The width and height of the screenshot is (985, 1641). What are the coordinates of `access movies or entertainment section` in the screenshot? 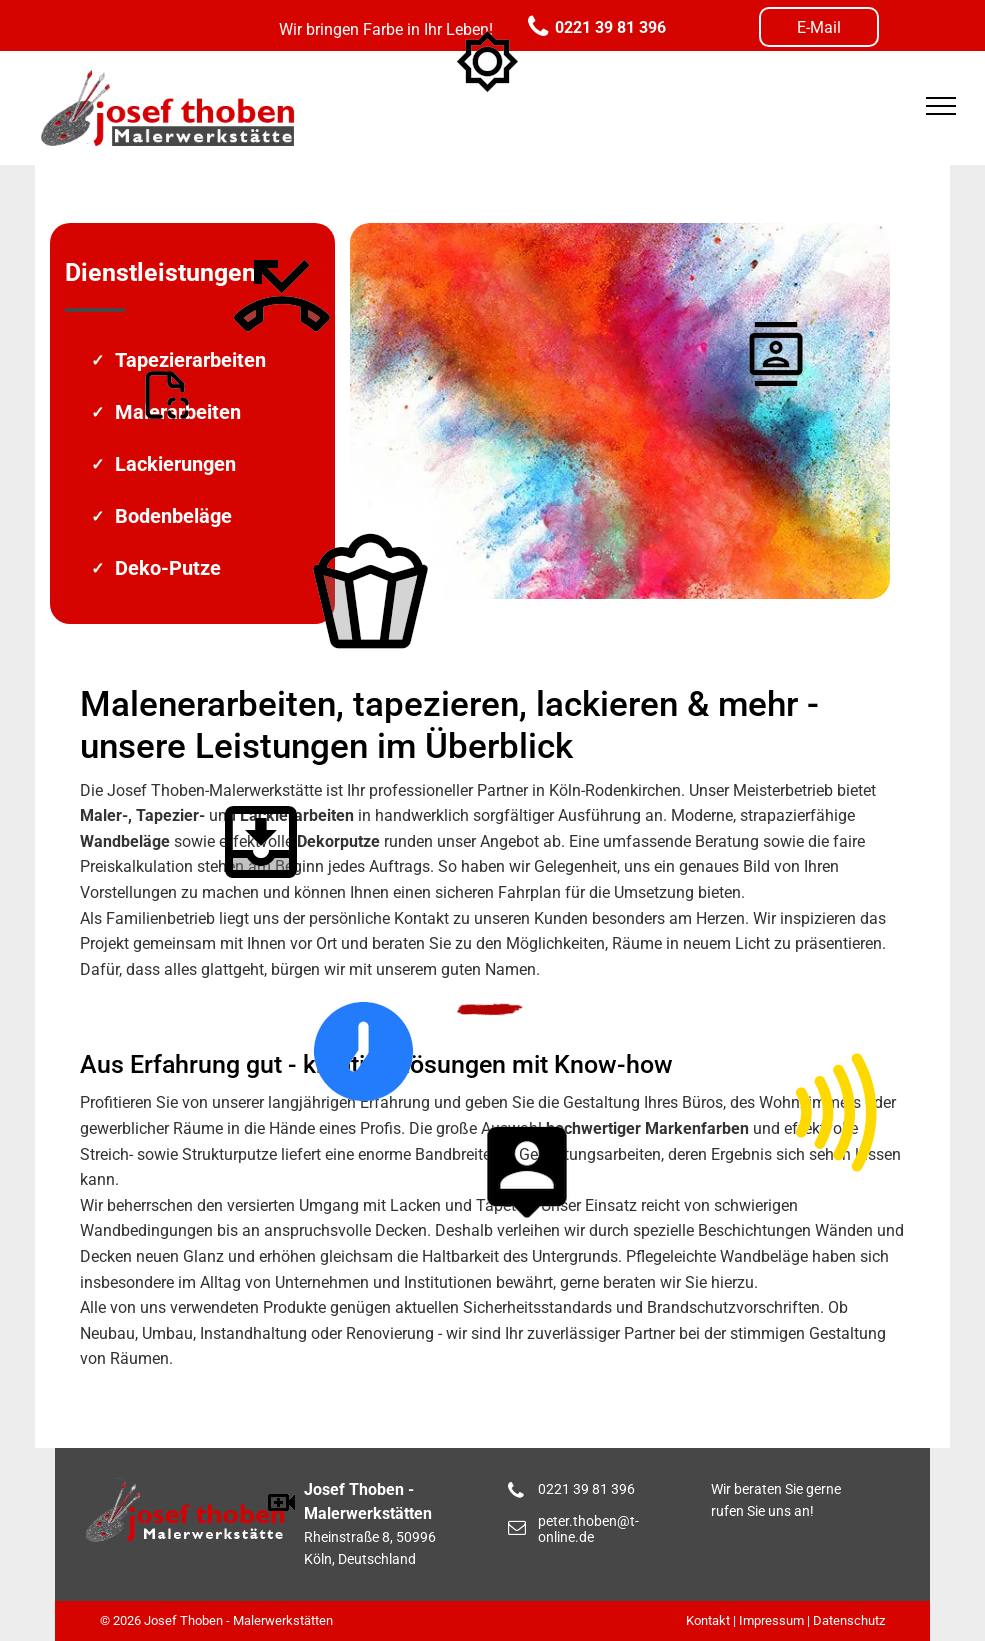 It's located at (370, 595).